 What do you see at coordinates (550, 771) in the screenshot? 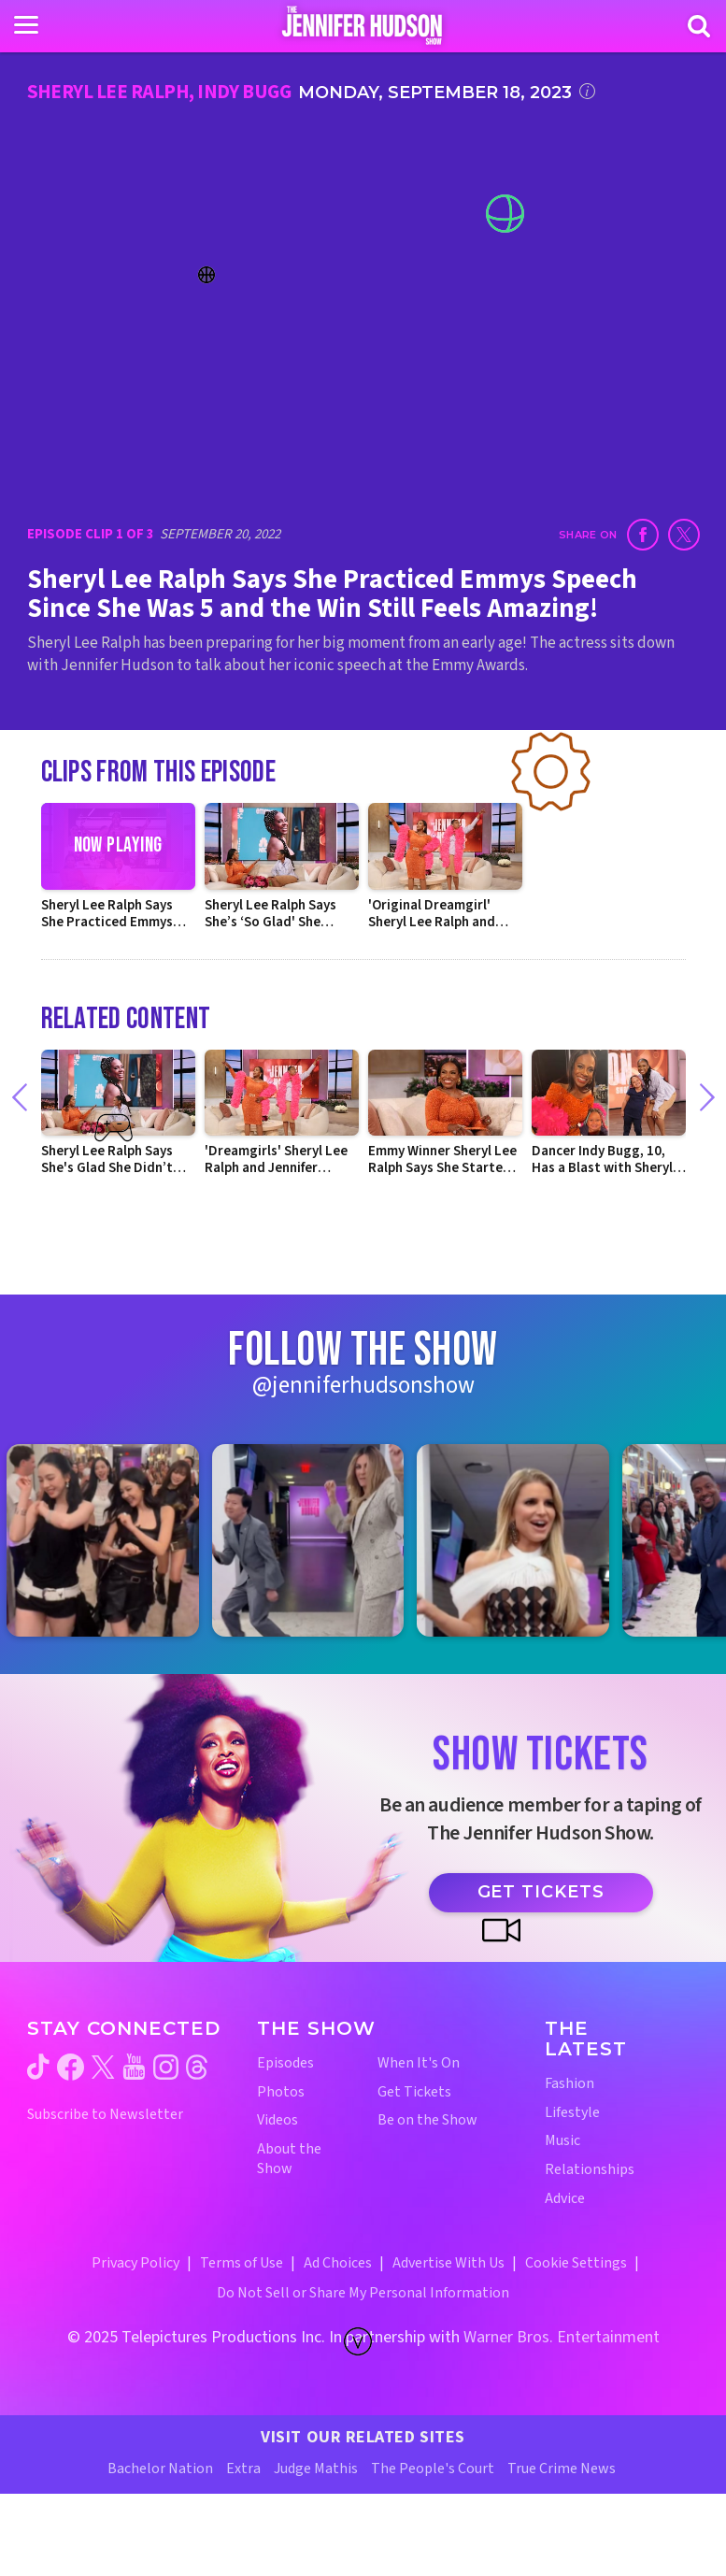
I see `access settings or preferences` at bounding box center [550, 771].